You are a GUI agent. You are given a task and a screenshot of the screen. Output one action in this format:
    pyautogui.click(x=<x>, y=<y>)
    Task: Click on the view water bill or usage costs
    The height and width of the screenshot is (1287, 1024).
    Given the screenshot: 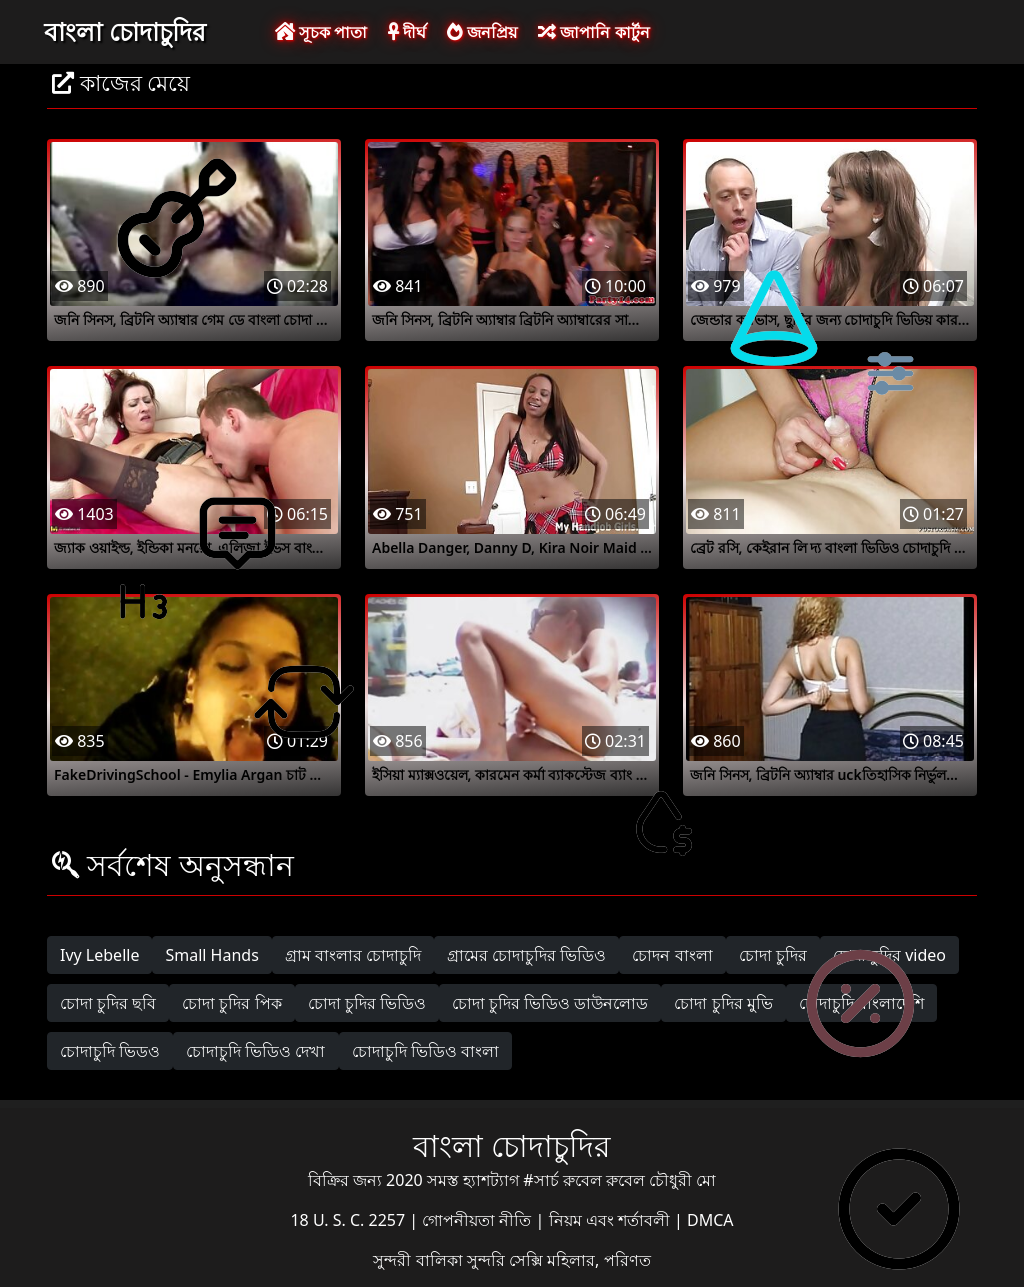 What is the action you would take?
    pyautogui.click(x=661, y=822)
    